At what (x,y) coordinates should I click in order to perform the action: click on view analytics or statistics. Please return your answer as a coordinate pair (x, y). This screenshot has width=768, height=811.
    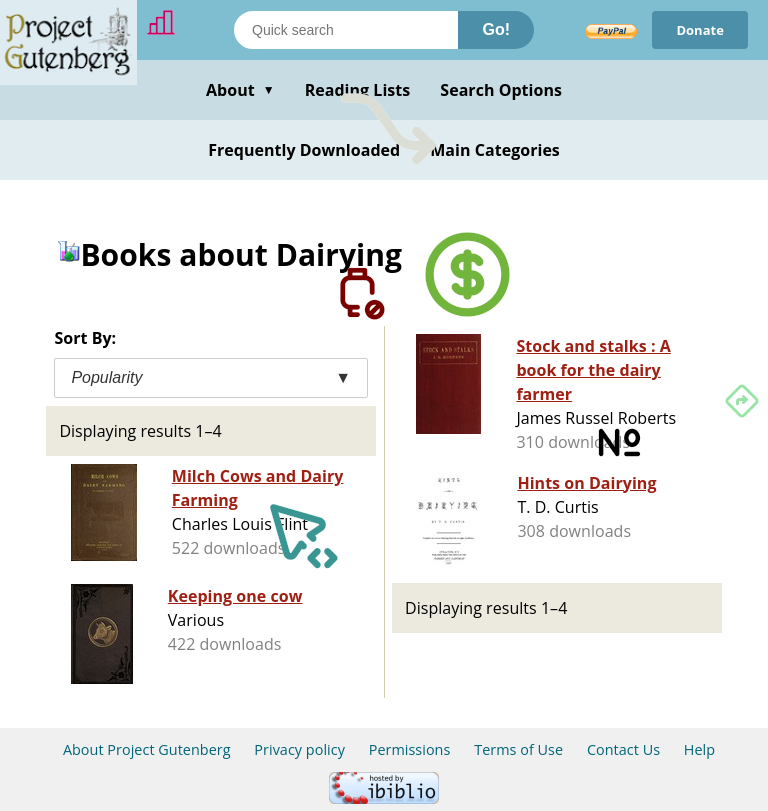
    Looking at the image, I should click on (161, 23).